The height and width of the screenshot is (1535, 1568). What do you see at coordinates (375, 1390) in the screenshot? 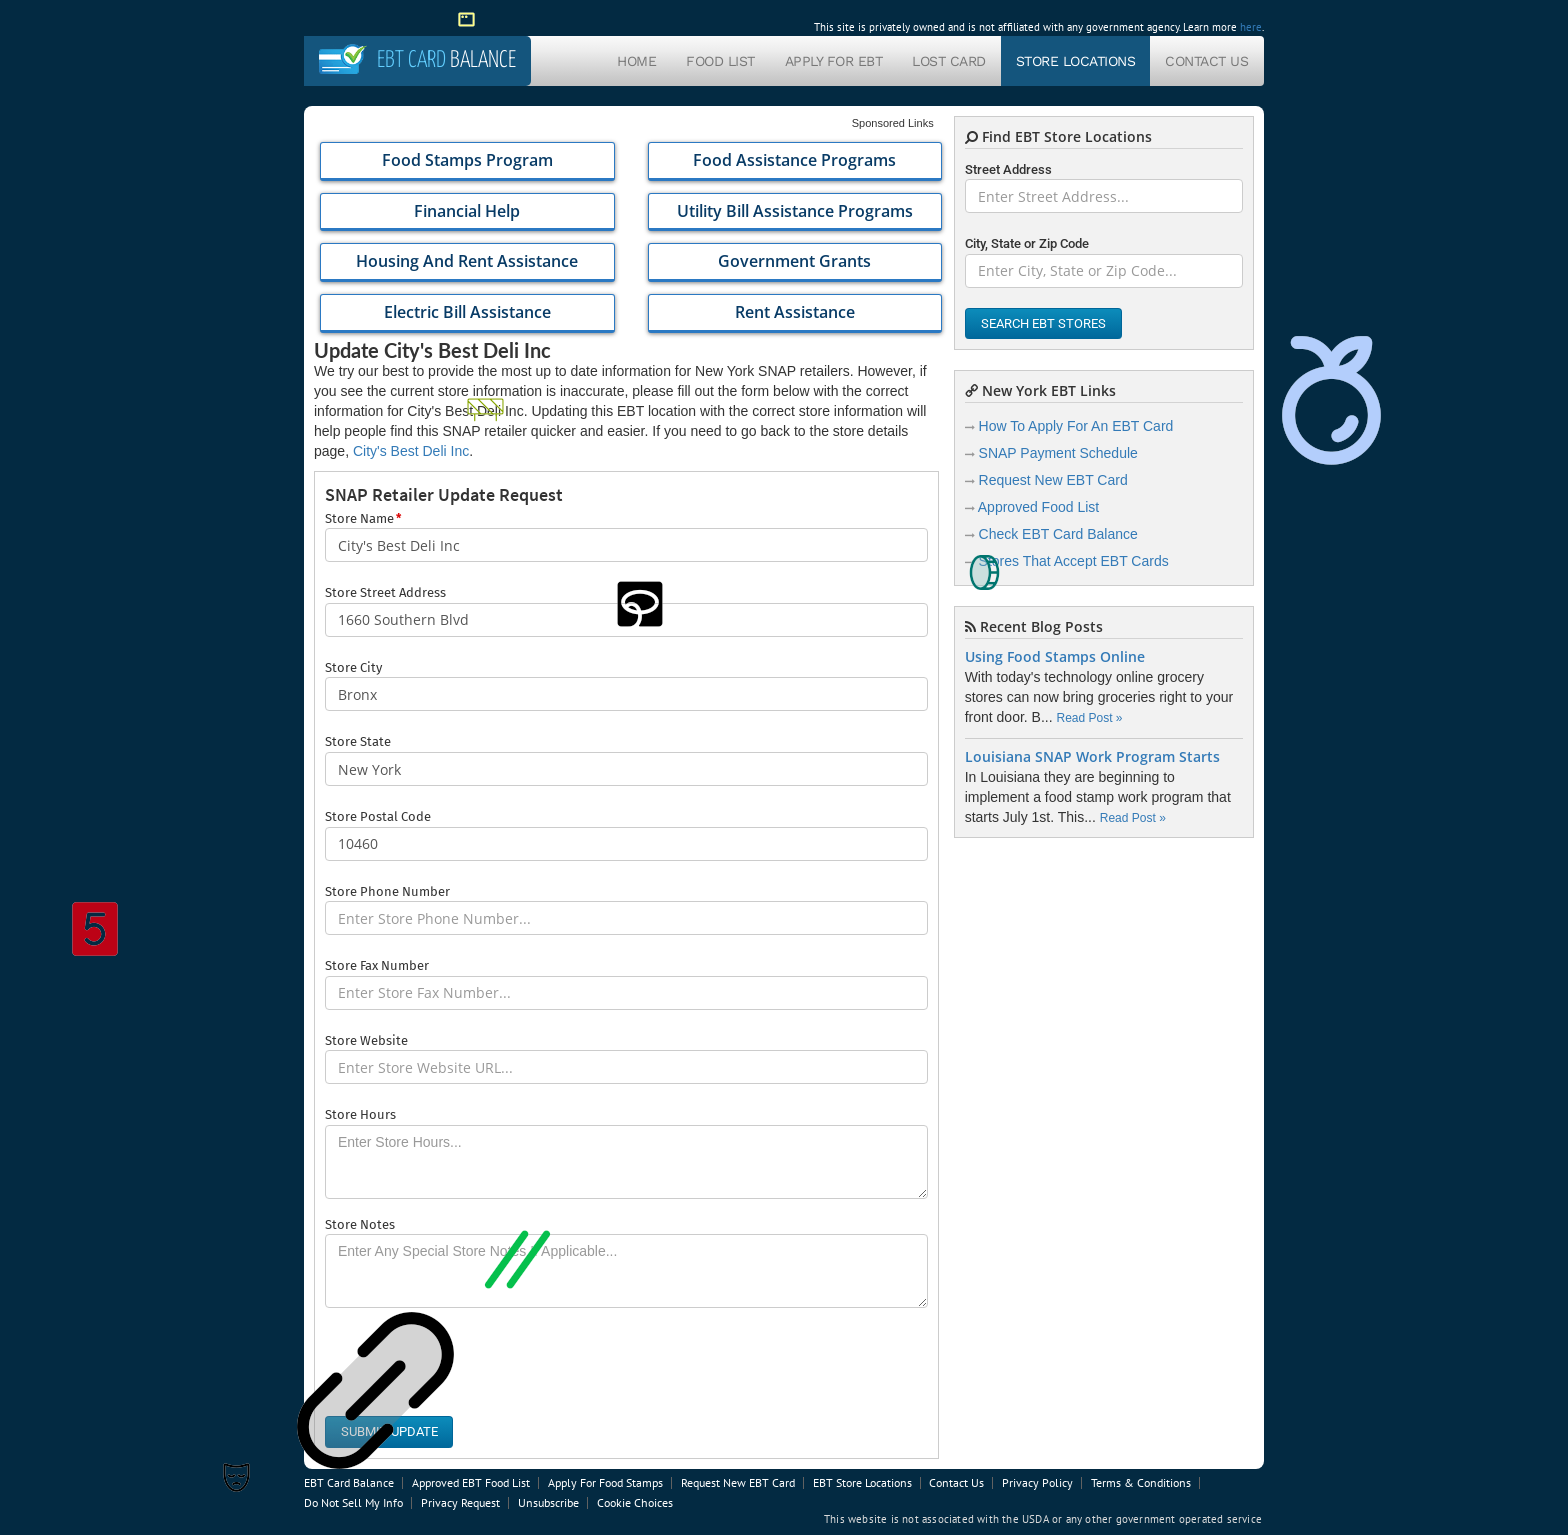
I see `copy link to clipboard` at bounding box center [375, 1390].